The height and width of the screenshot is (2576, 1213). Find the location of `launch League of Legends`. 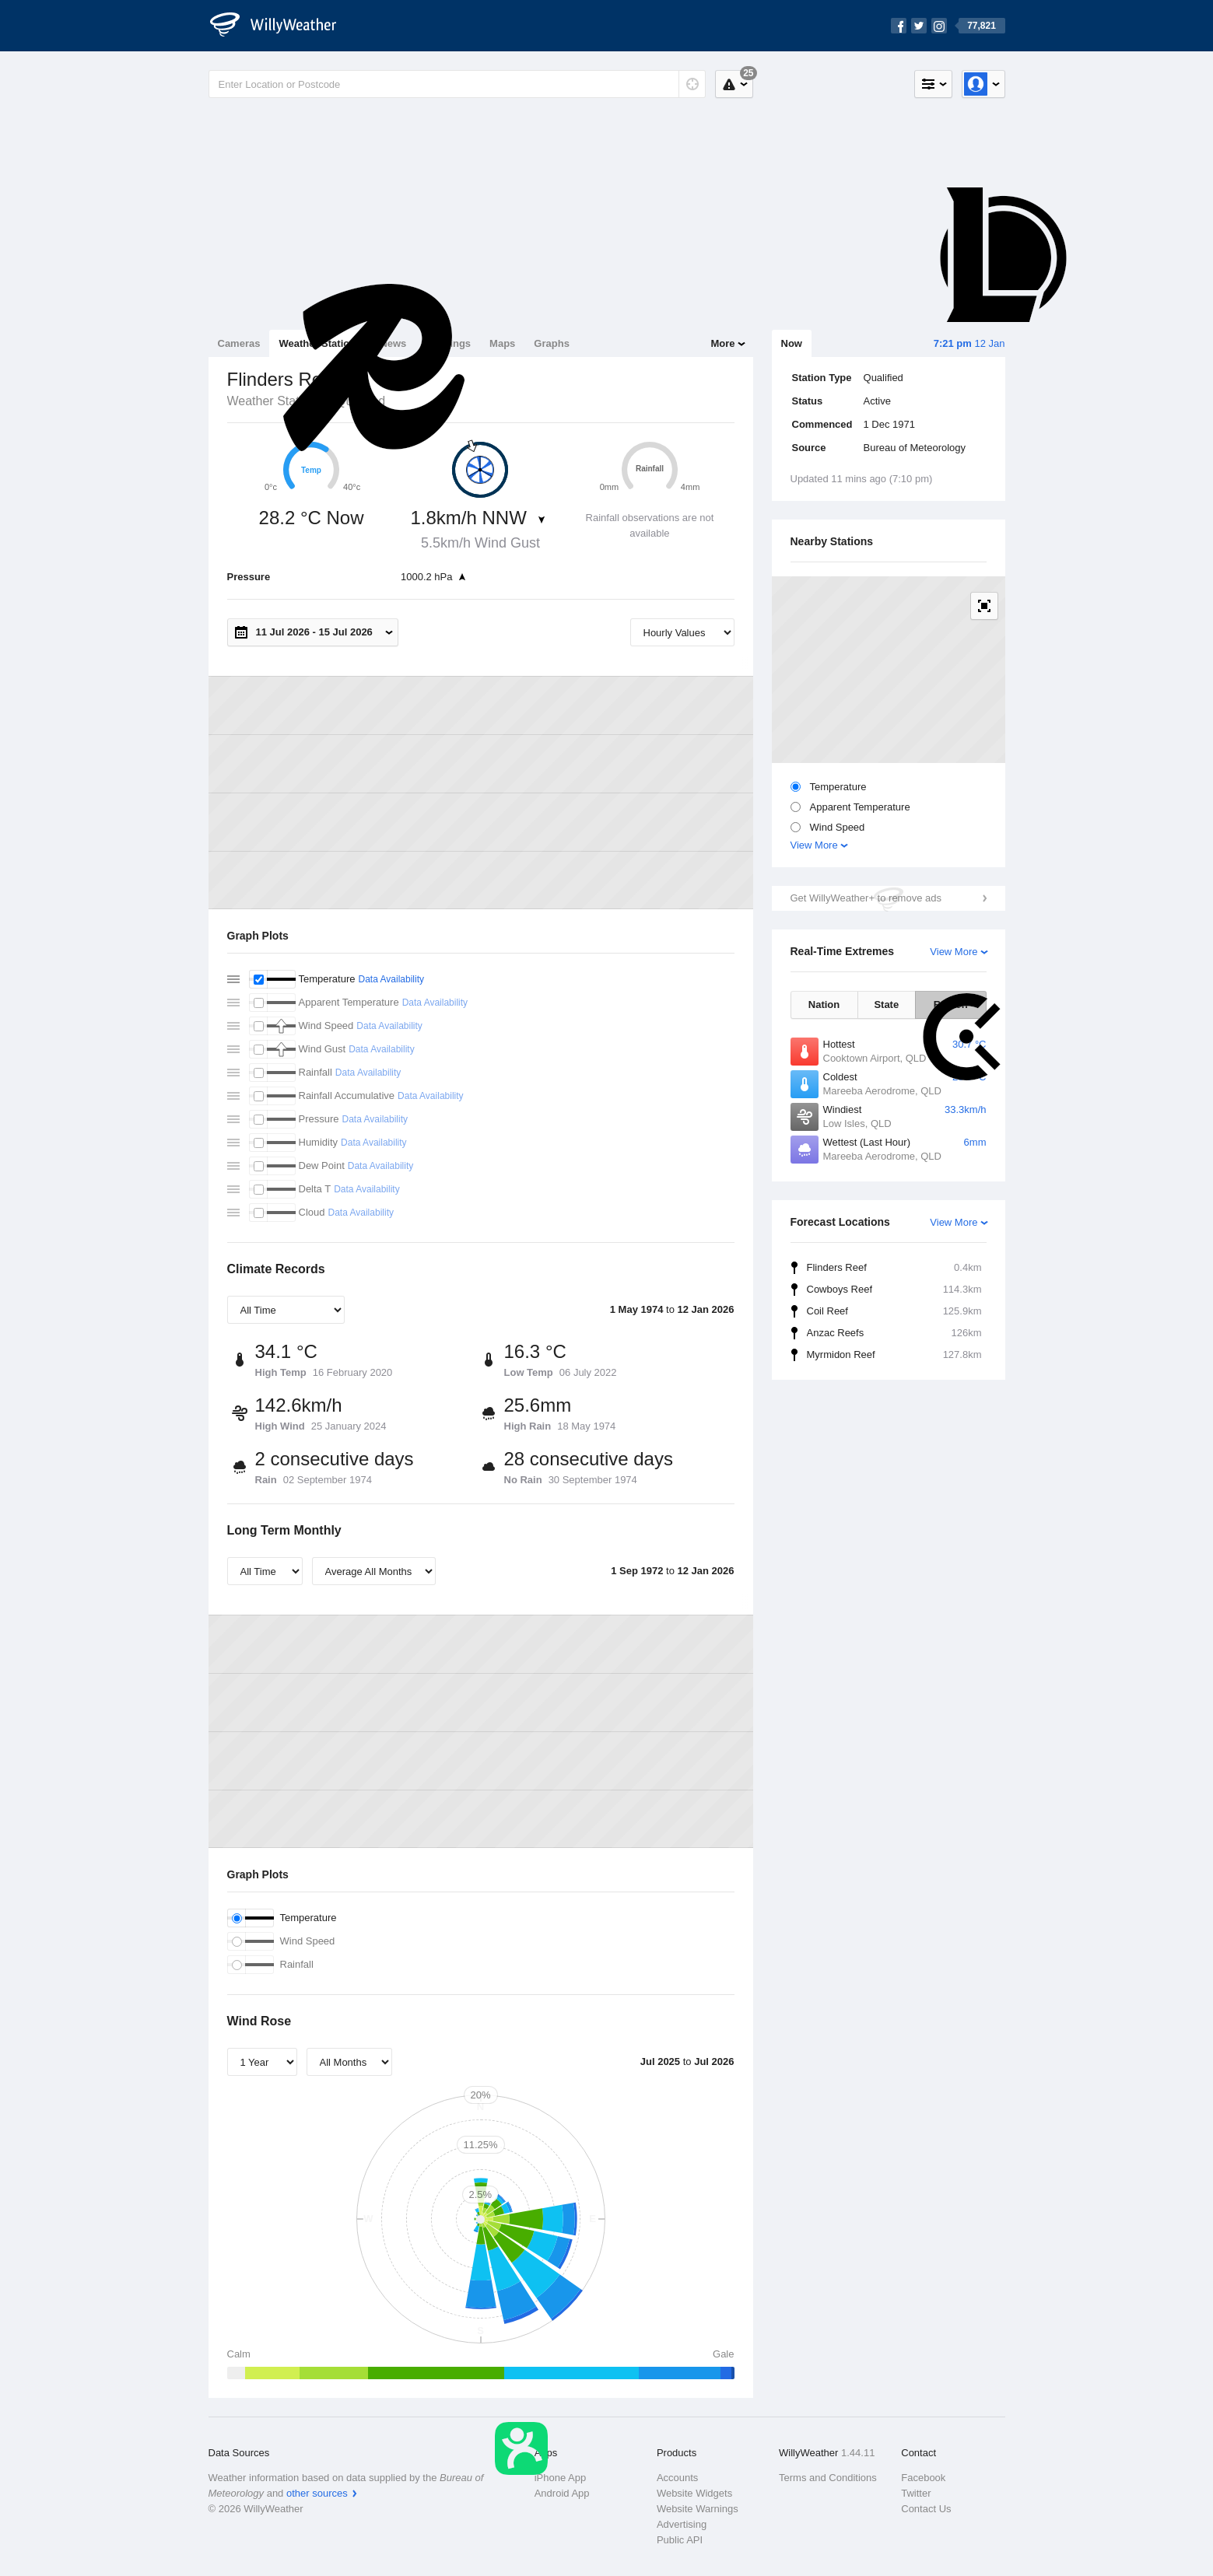

launch League of Legends is located at coordinates (1003, 254).